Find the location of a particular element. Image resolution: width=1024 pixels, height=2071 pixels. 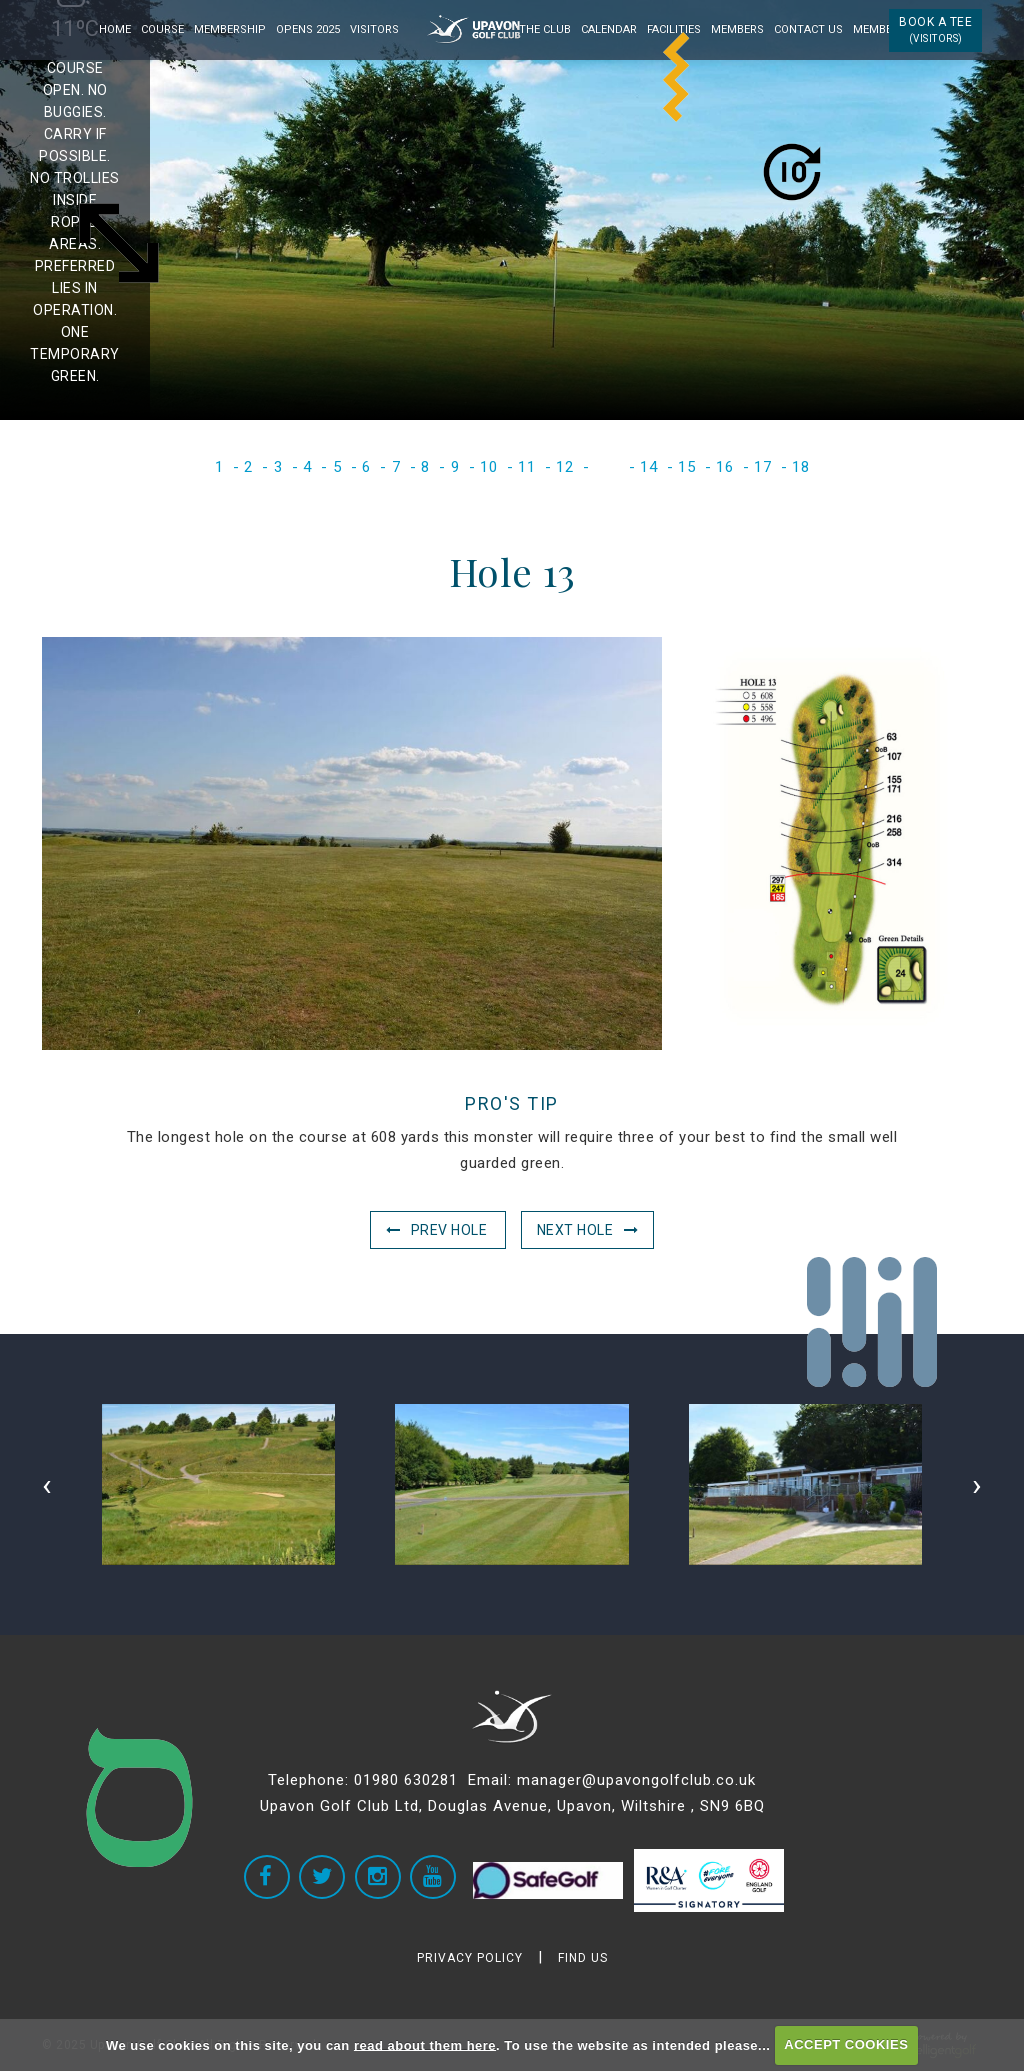

mediapipe framework or SDK integration is located at coordinates (872, 1322).